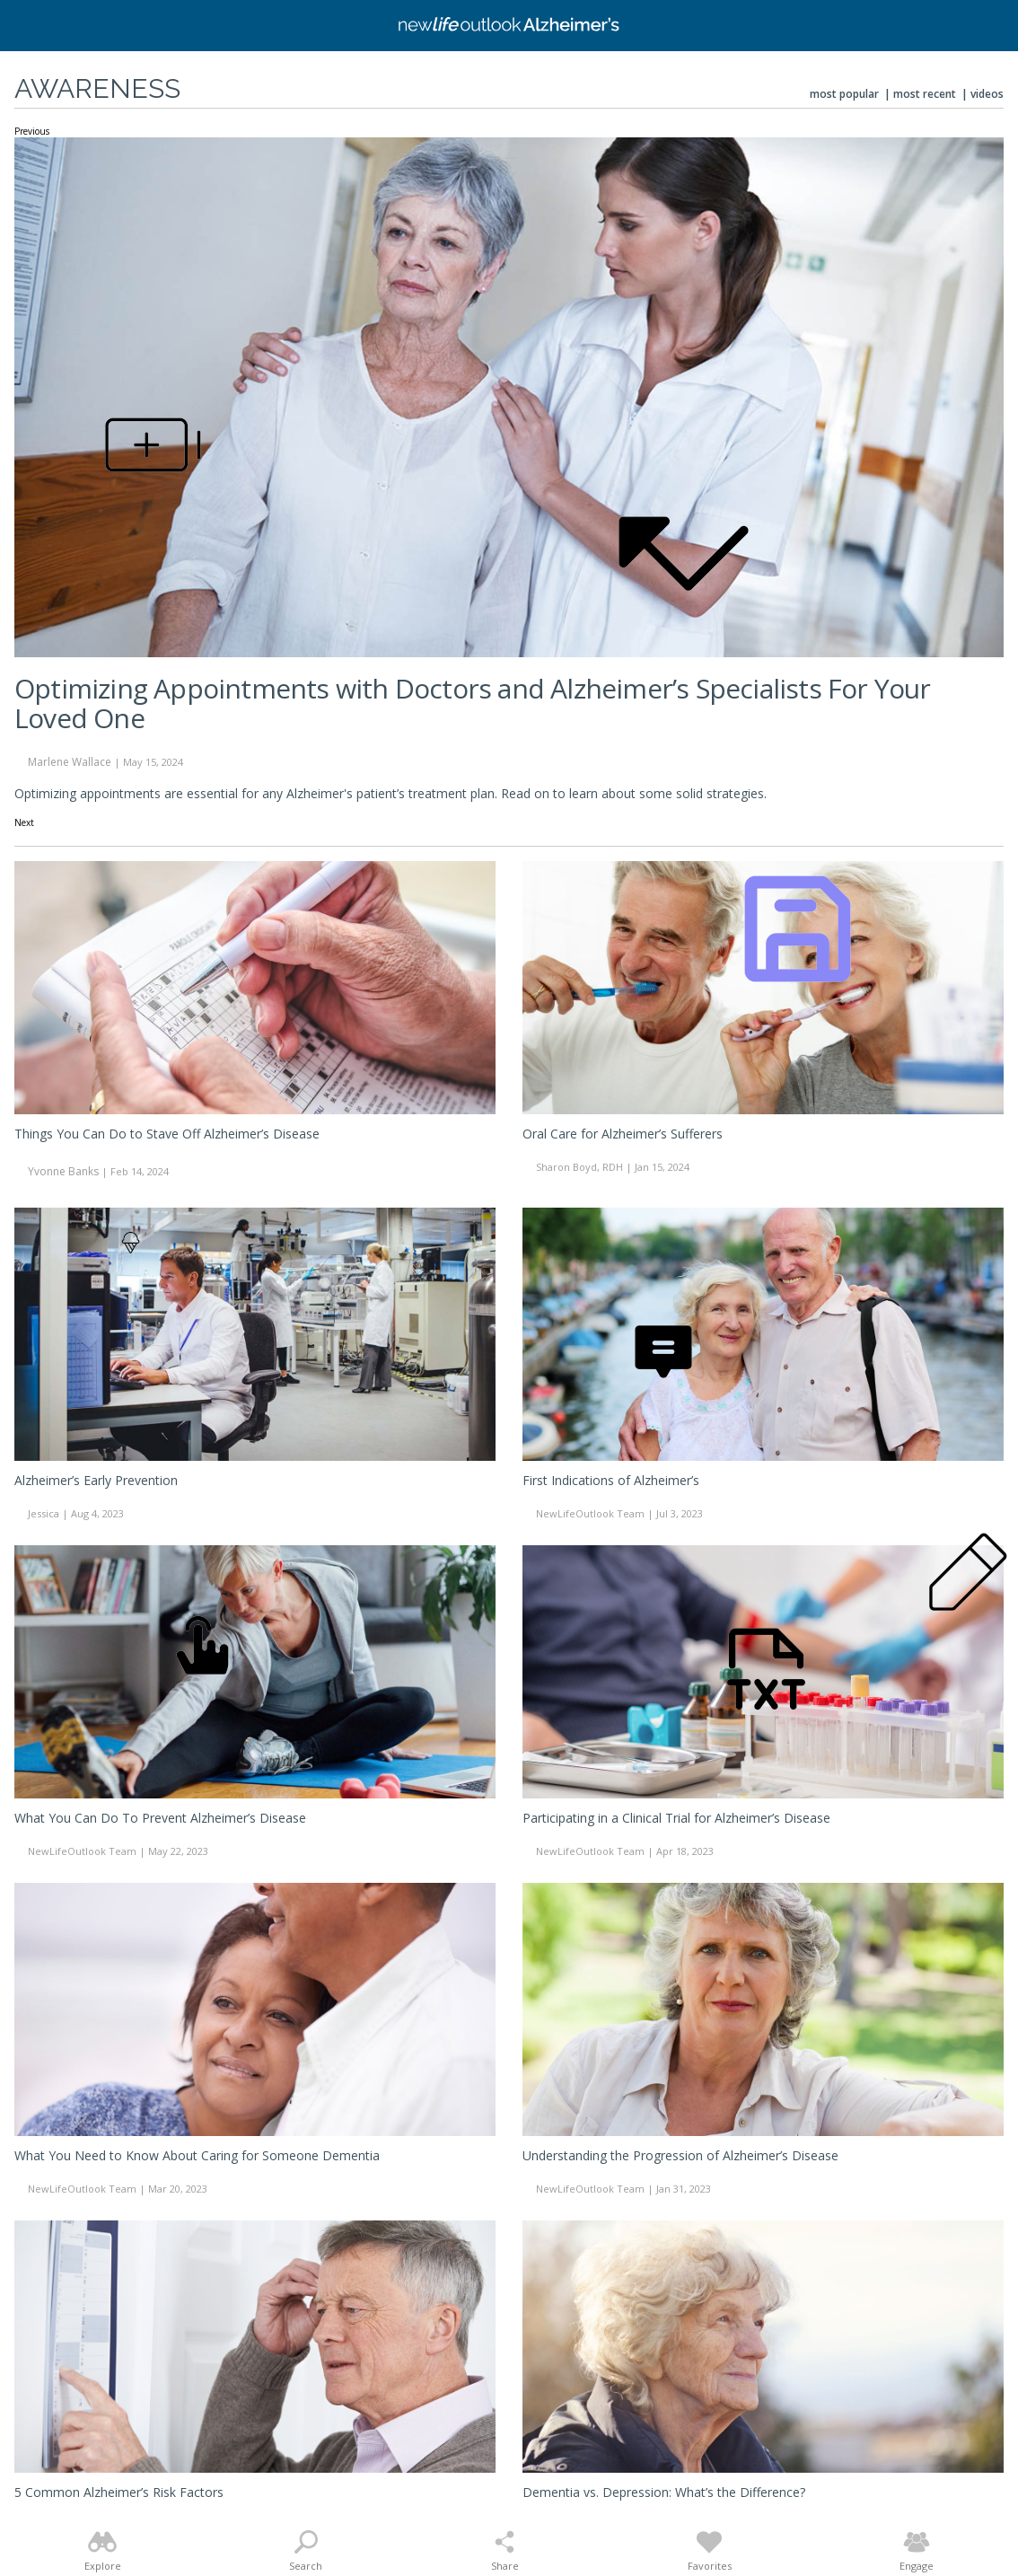 The image size is (1018, 2576). Describe the element at coordinates (797, 928) in the screenshot. I see `save current file or document` at that location.